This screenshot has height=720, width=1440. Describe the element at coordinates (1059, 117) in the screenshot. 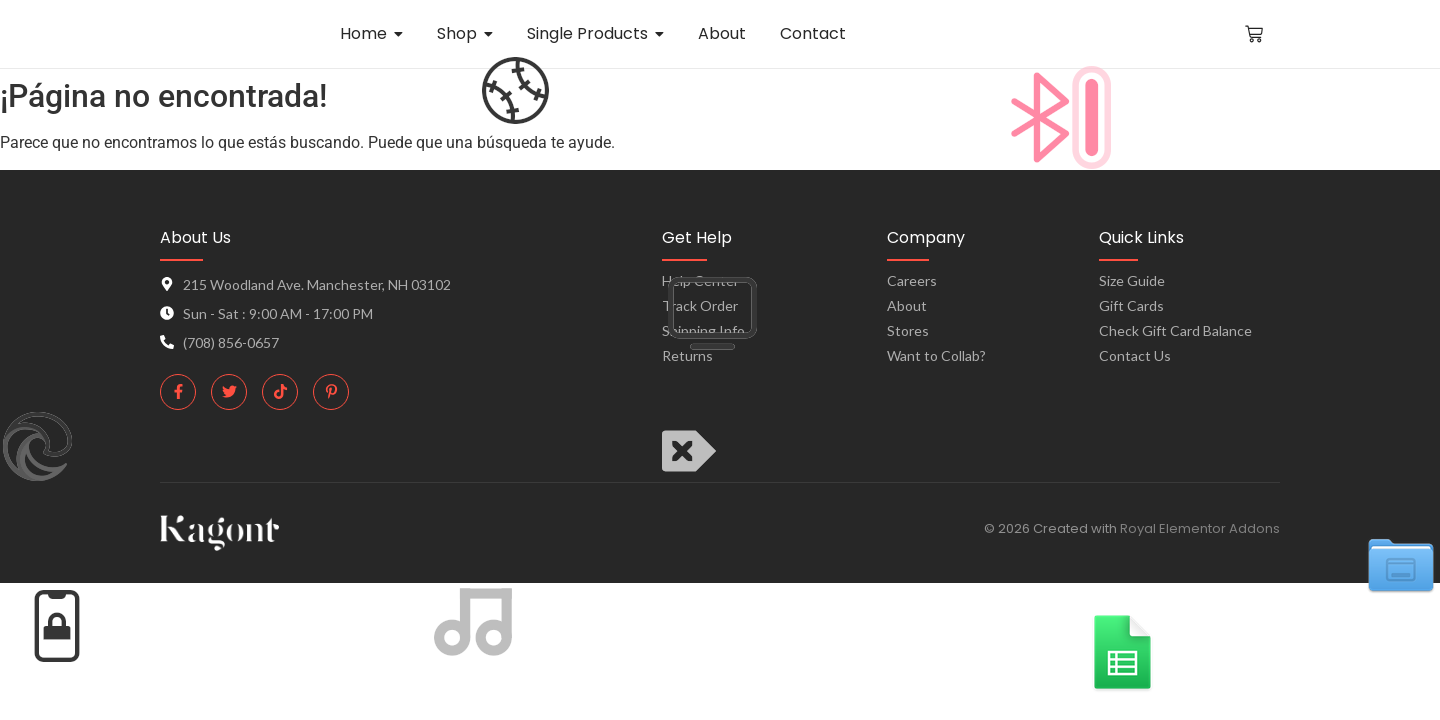

I see `view bluetooth device battery status` at that location.